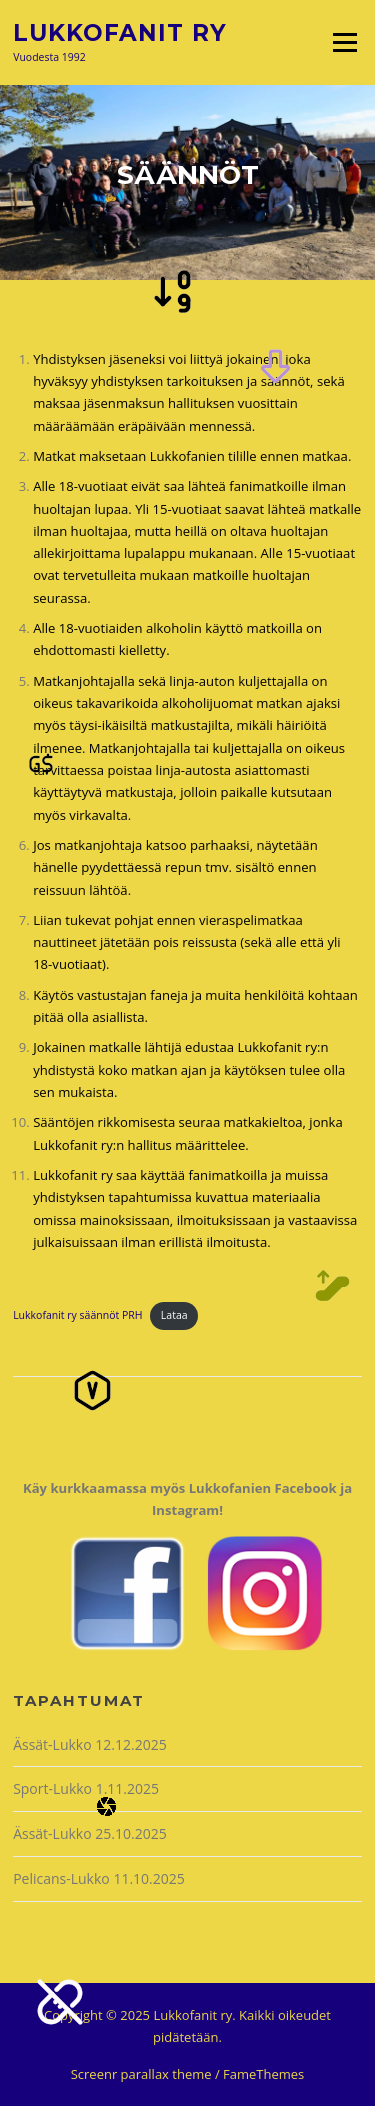 The image size is (375, 2106). What do you see at coordinates (173, 291) in the screenshot?
I see `sort numbers in ascending order (0-9)` at bounding box center [173, 291].